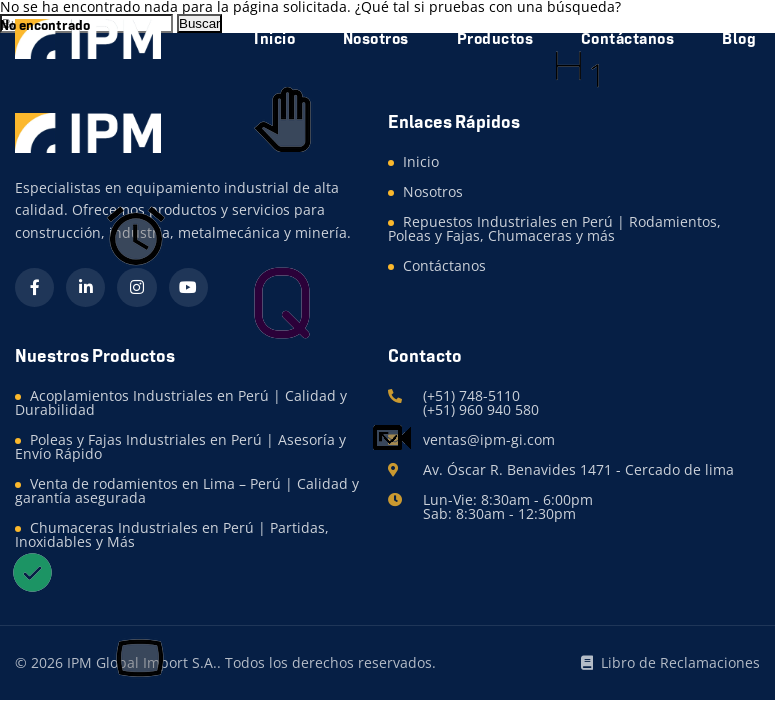 The height and width of the screenshot is (720, 775). Describe the element at coordinates (32, 572) in the screenshot. I see `indicates a completed or successful action` at that location.